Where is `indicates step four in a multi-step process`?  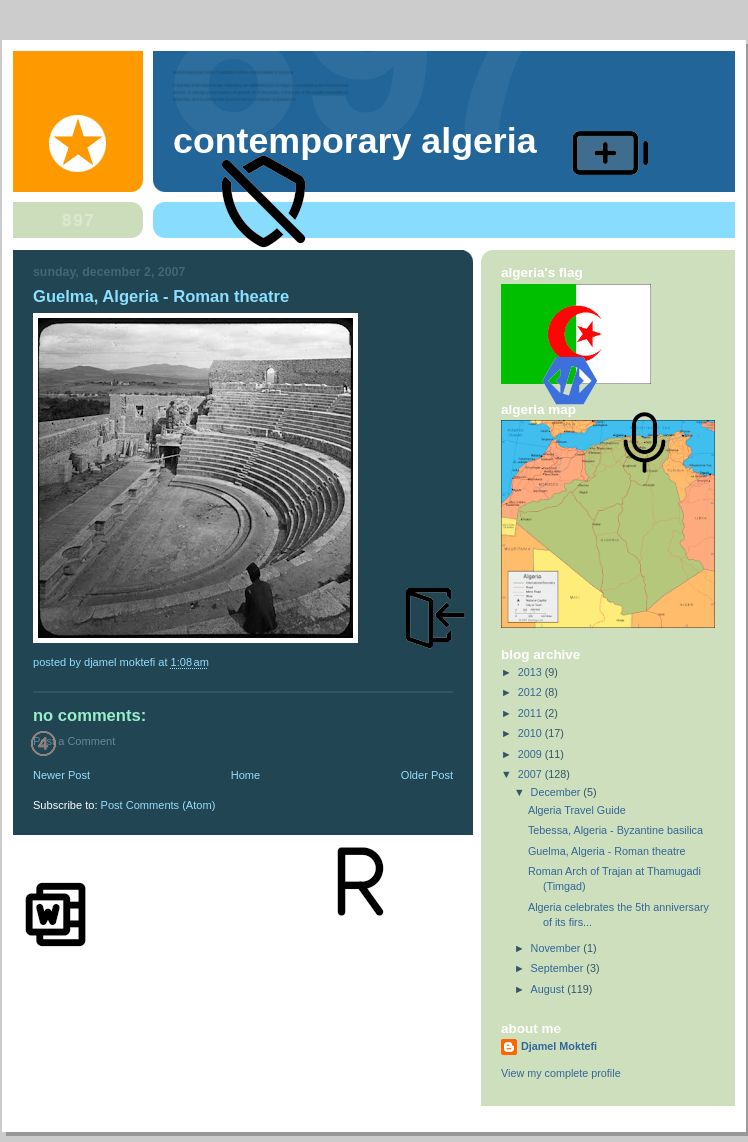 indicates step four in a multi-step process is located at coordinates (43, 743).